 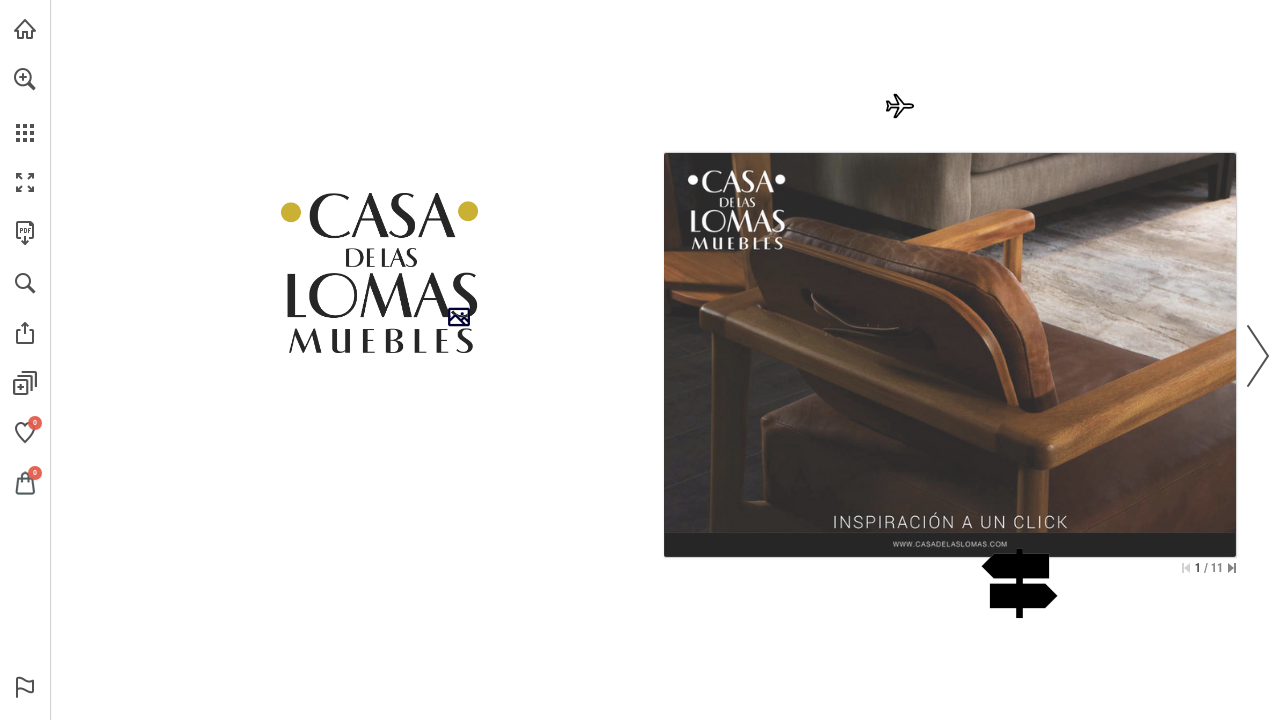 I want to click on enable airplane mode, so click(x=900, y=106).